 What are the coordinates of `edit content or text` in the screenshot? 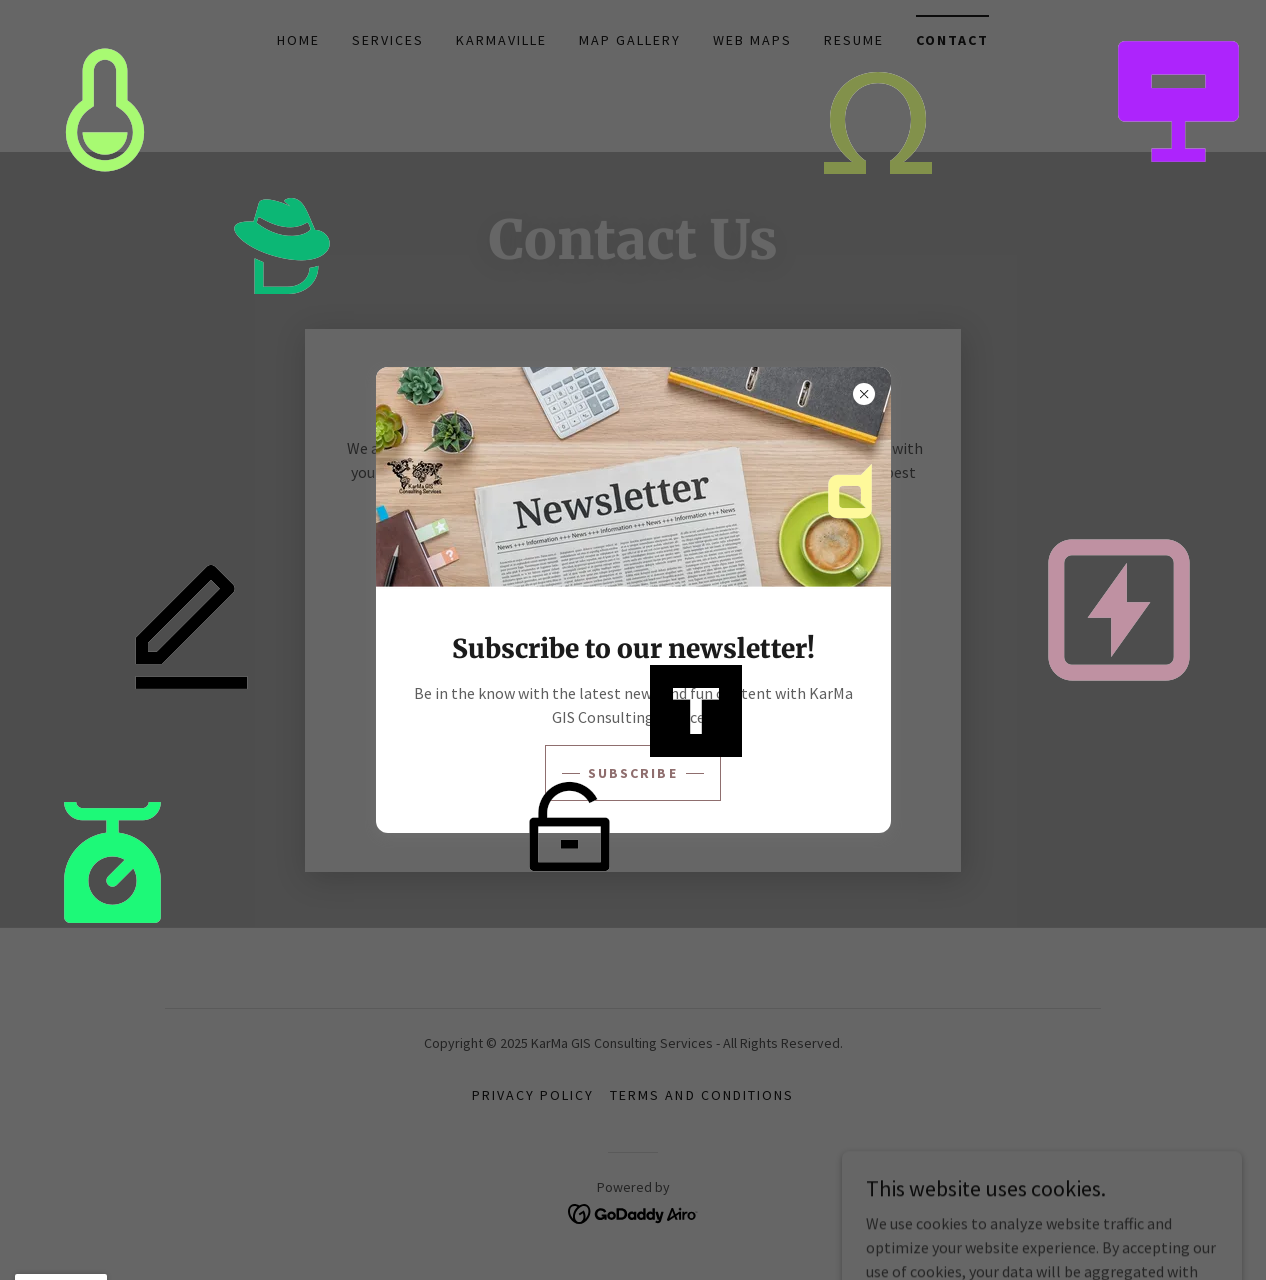 It's located at (191, 627).